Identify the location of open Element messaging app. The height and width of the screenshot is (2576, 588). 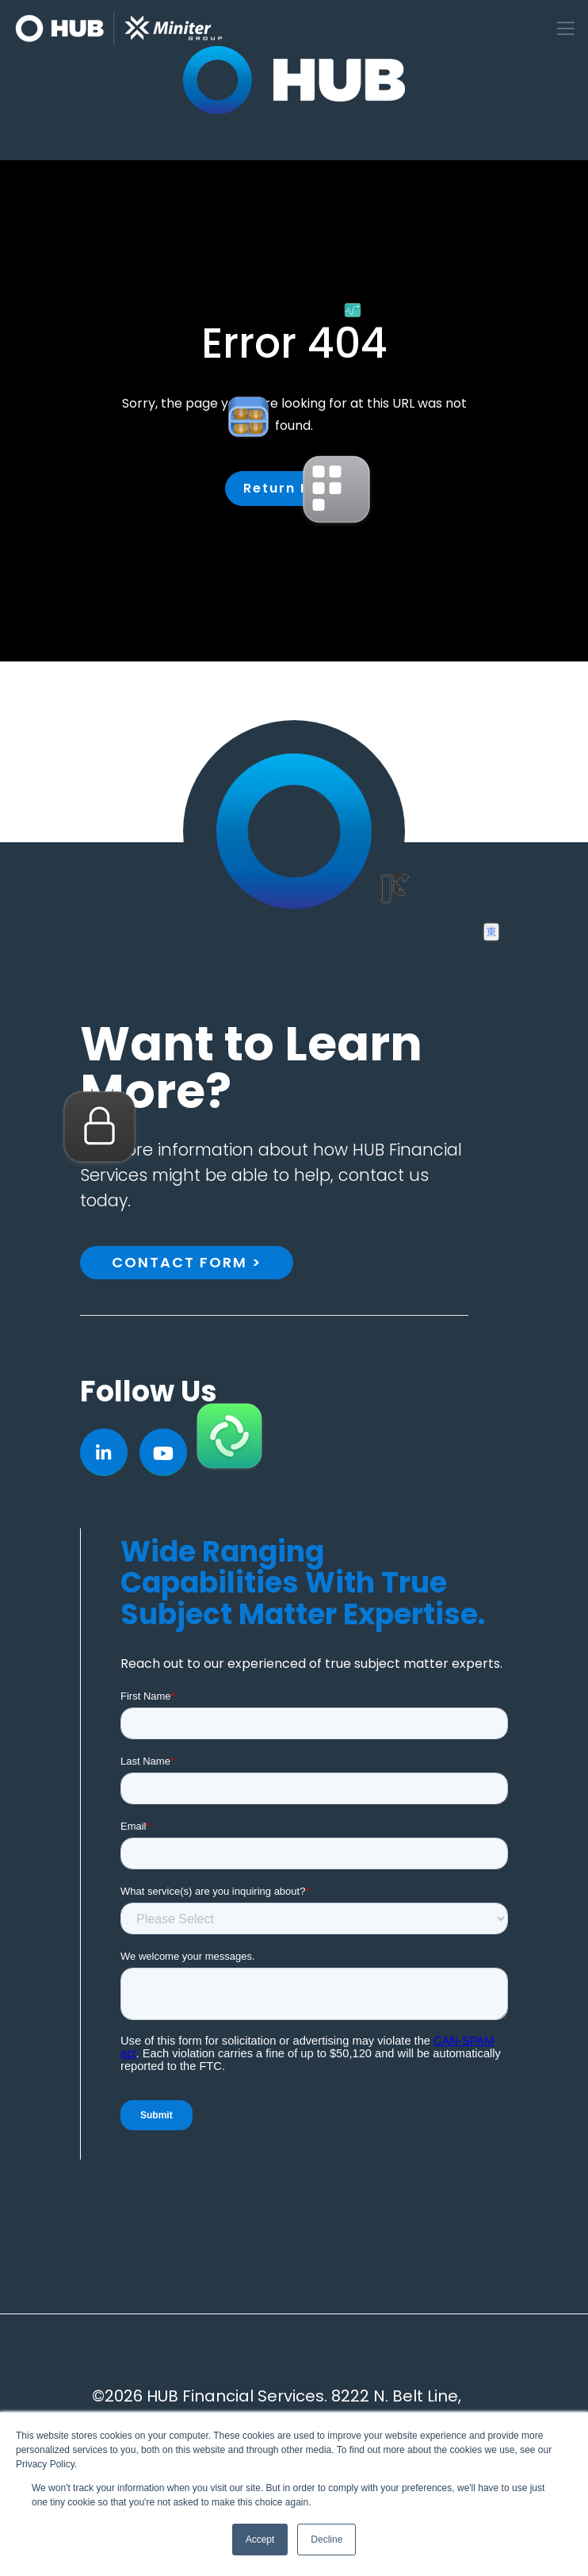
(229, 1436).